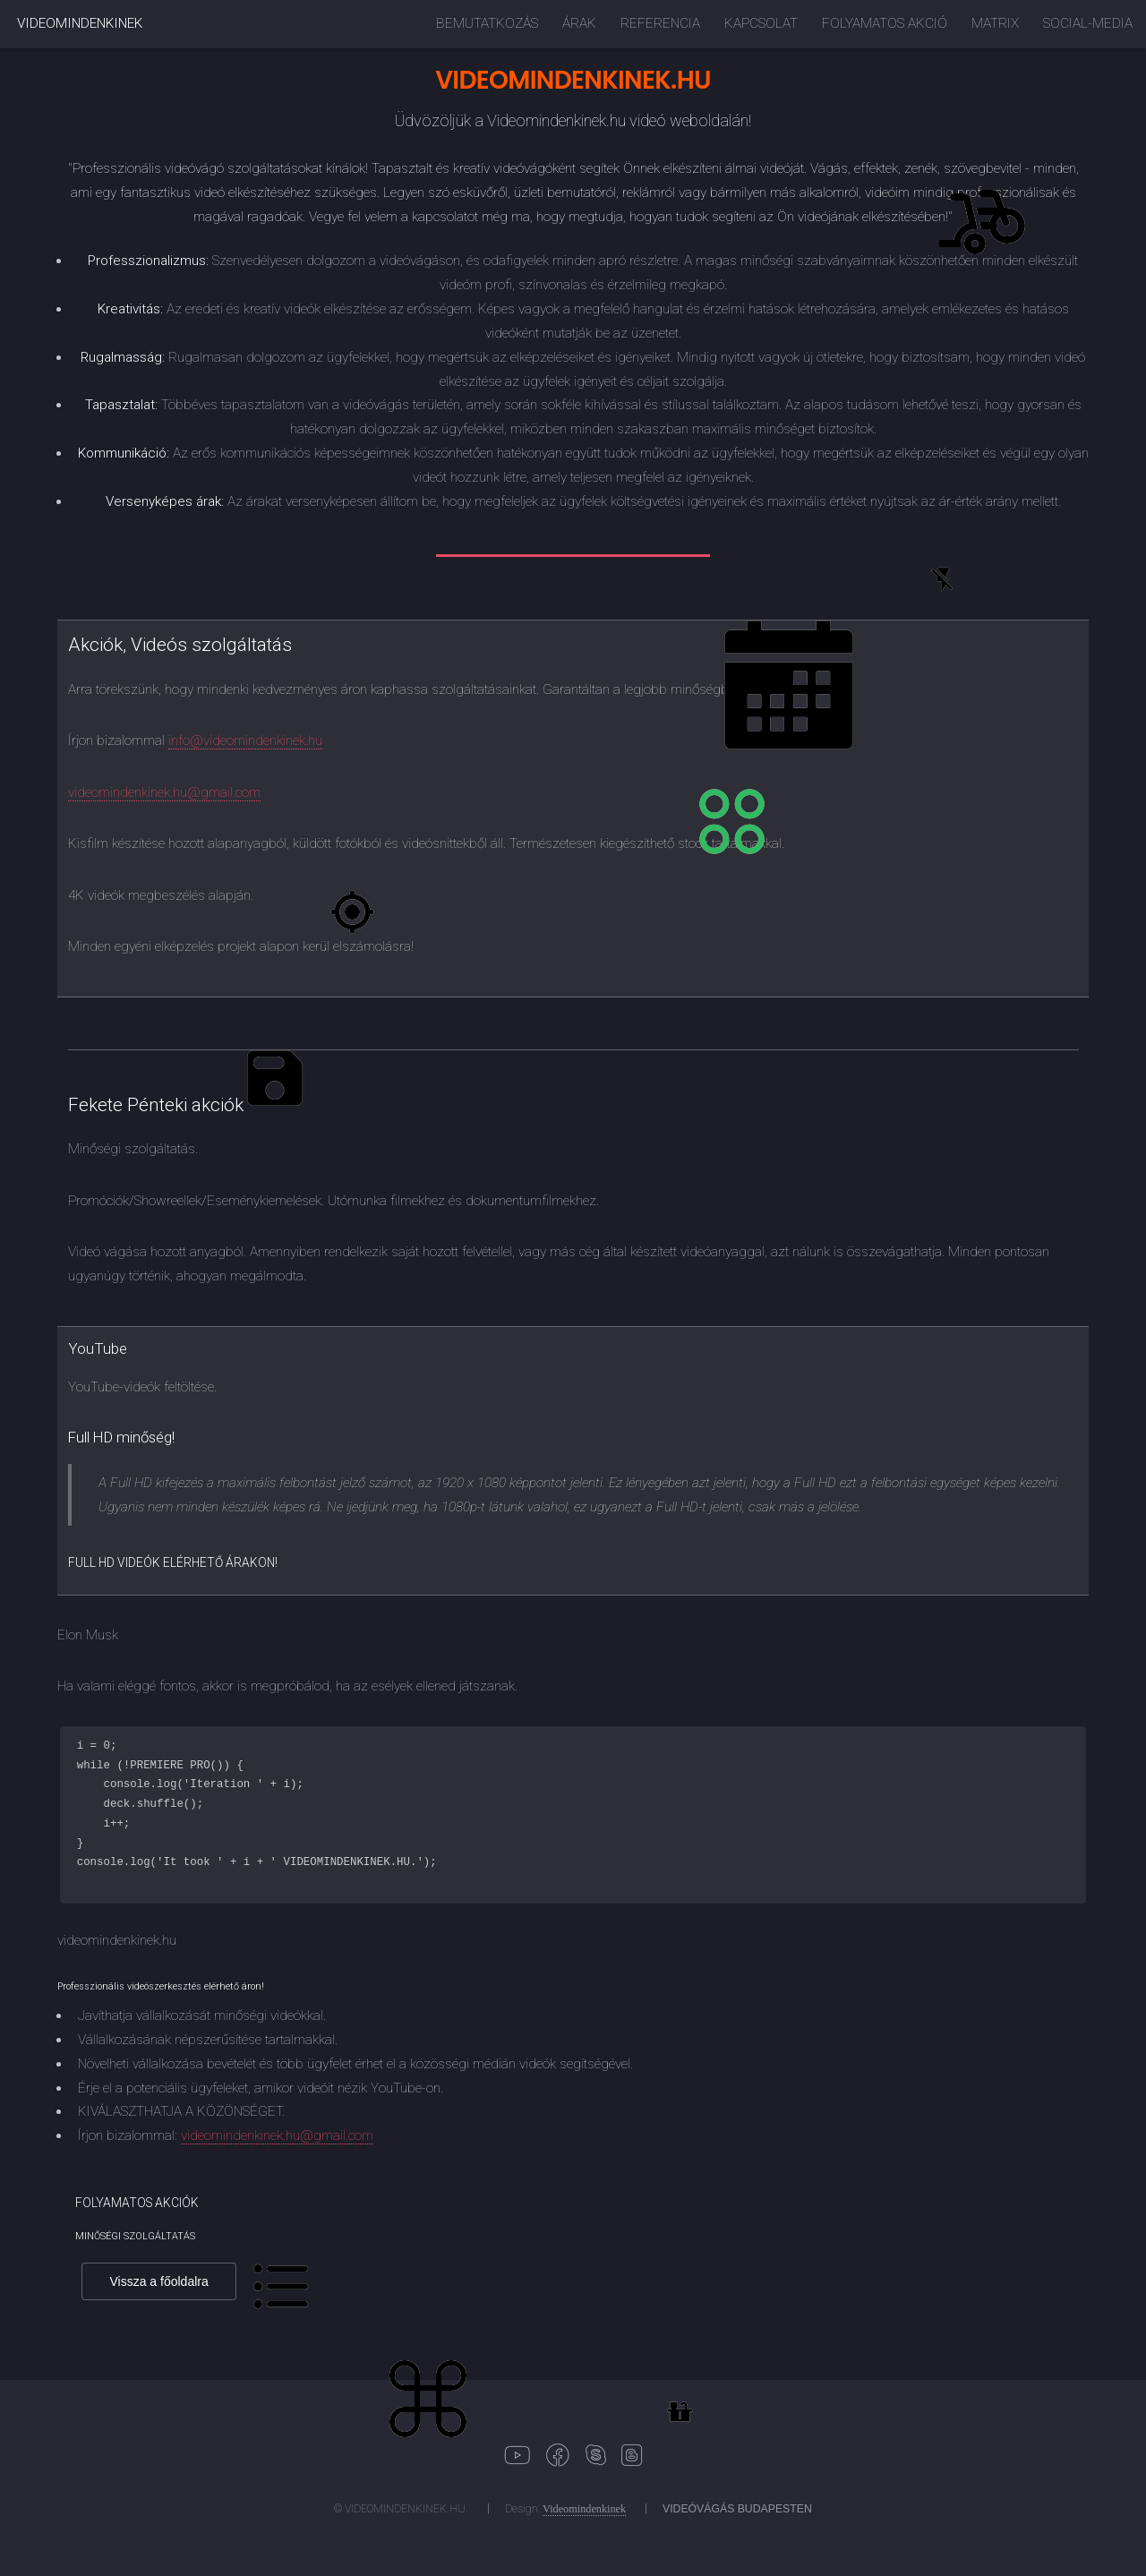 Image resolution: width=1146 pixels, height=2576 pixels. I want to click on open app grid or dashboard, so click(731, 821).